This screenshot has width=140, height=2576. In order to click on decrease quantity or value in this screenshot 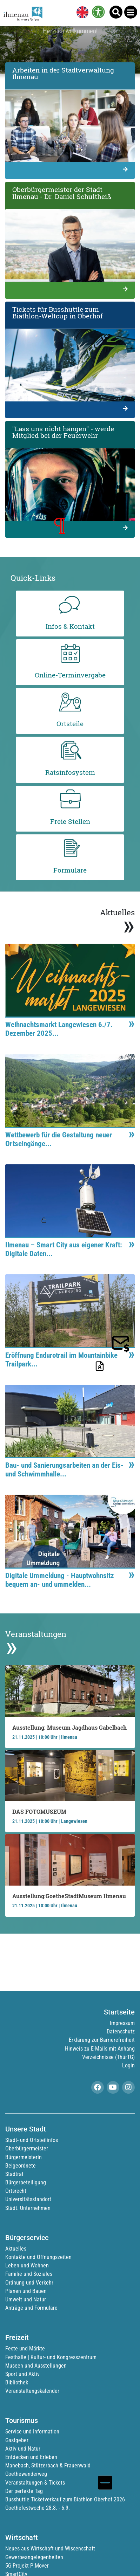, I will do `click(105, 2482)`.